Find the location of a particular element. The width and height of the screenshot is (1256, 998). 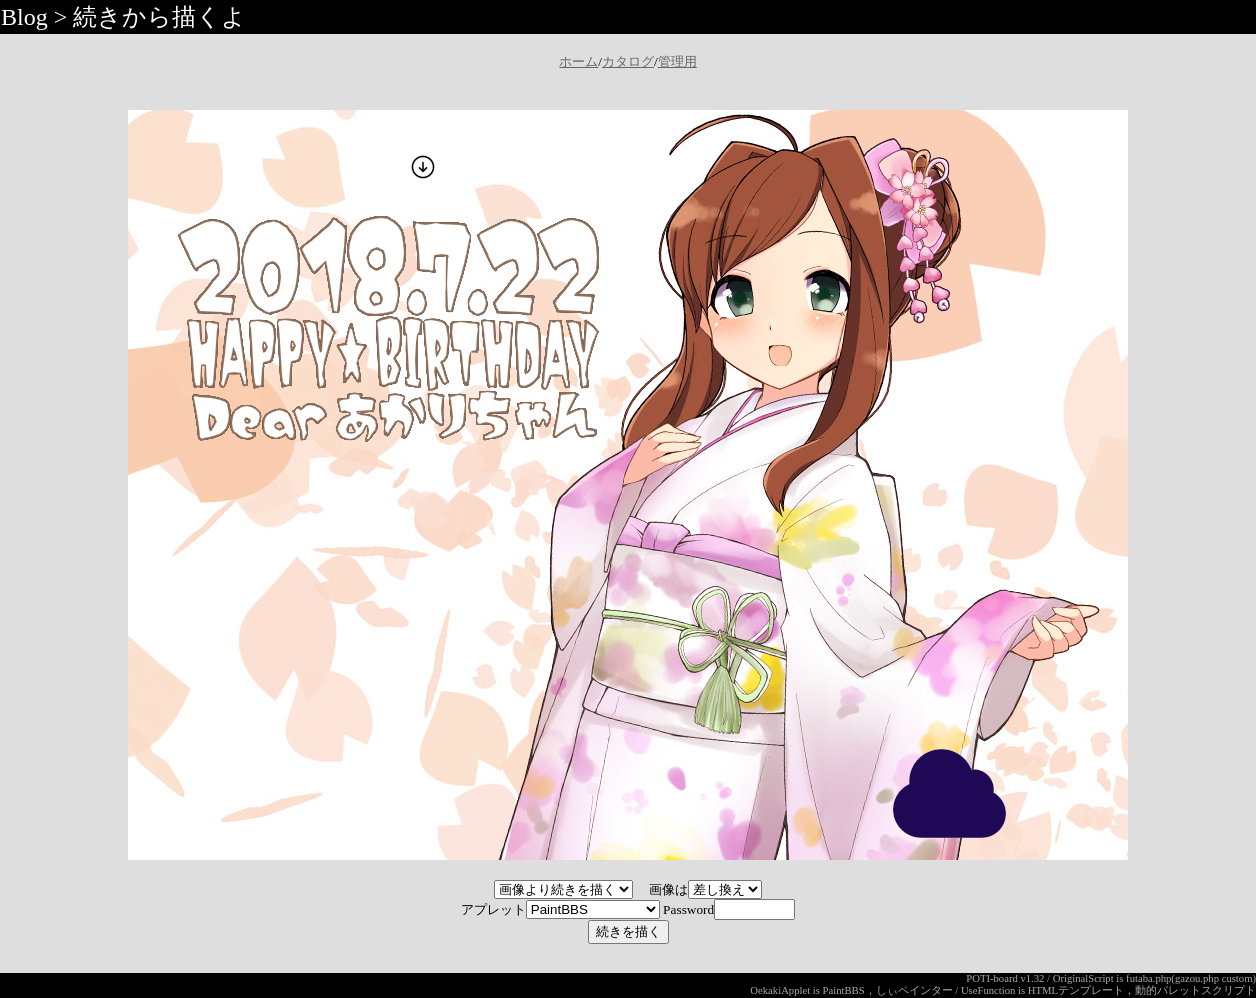

cloud storage or sync status is located at coordinates (949, 793).